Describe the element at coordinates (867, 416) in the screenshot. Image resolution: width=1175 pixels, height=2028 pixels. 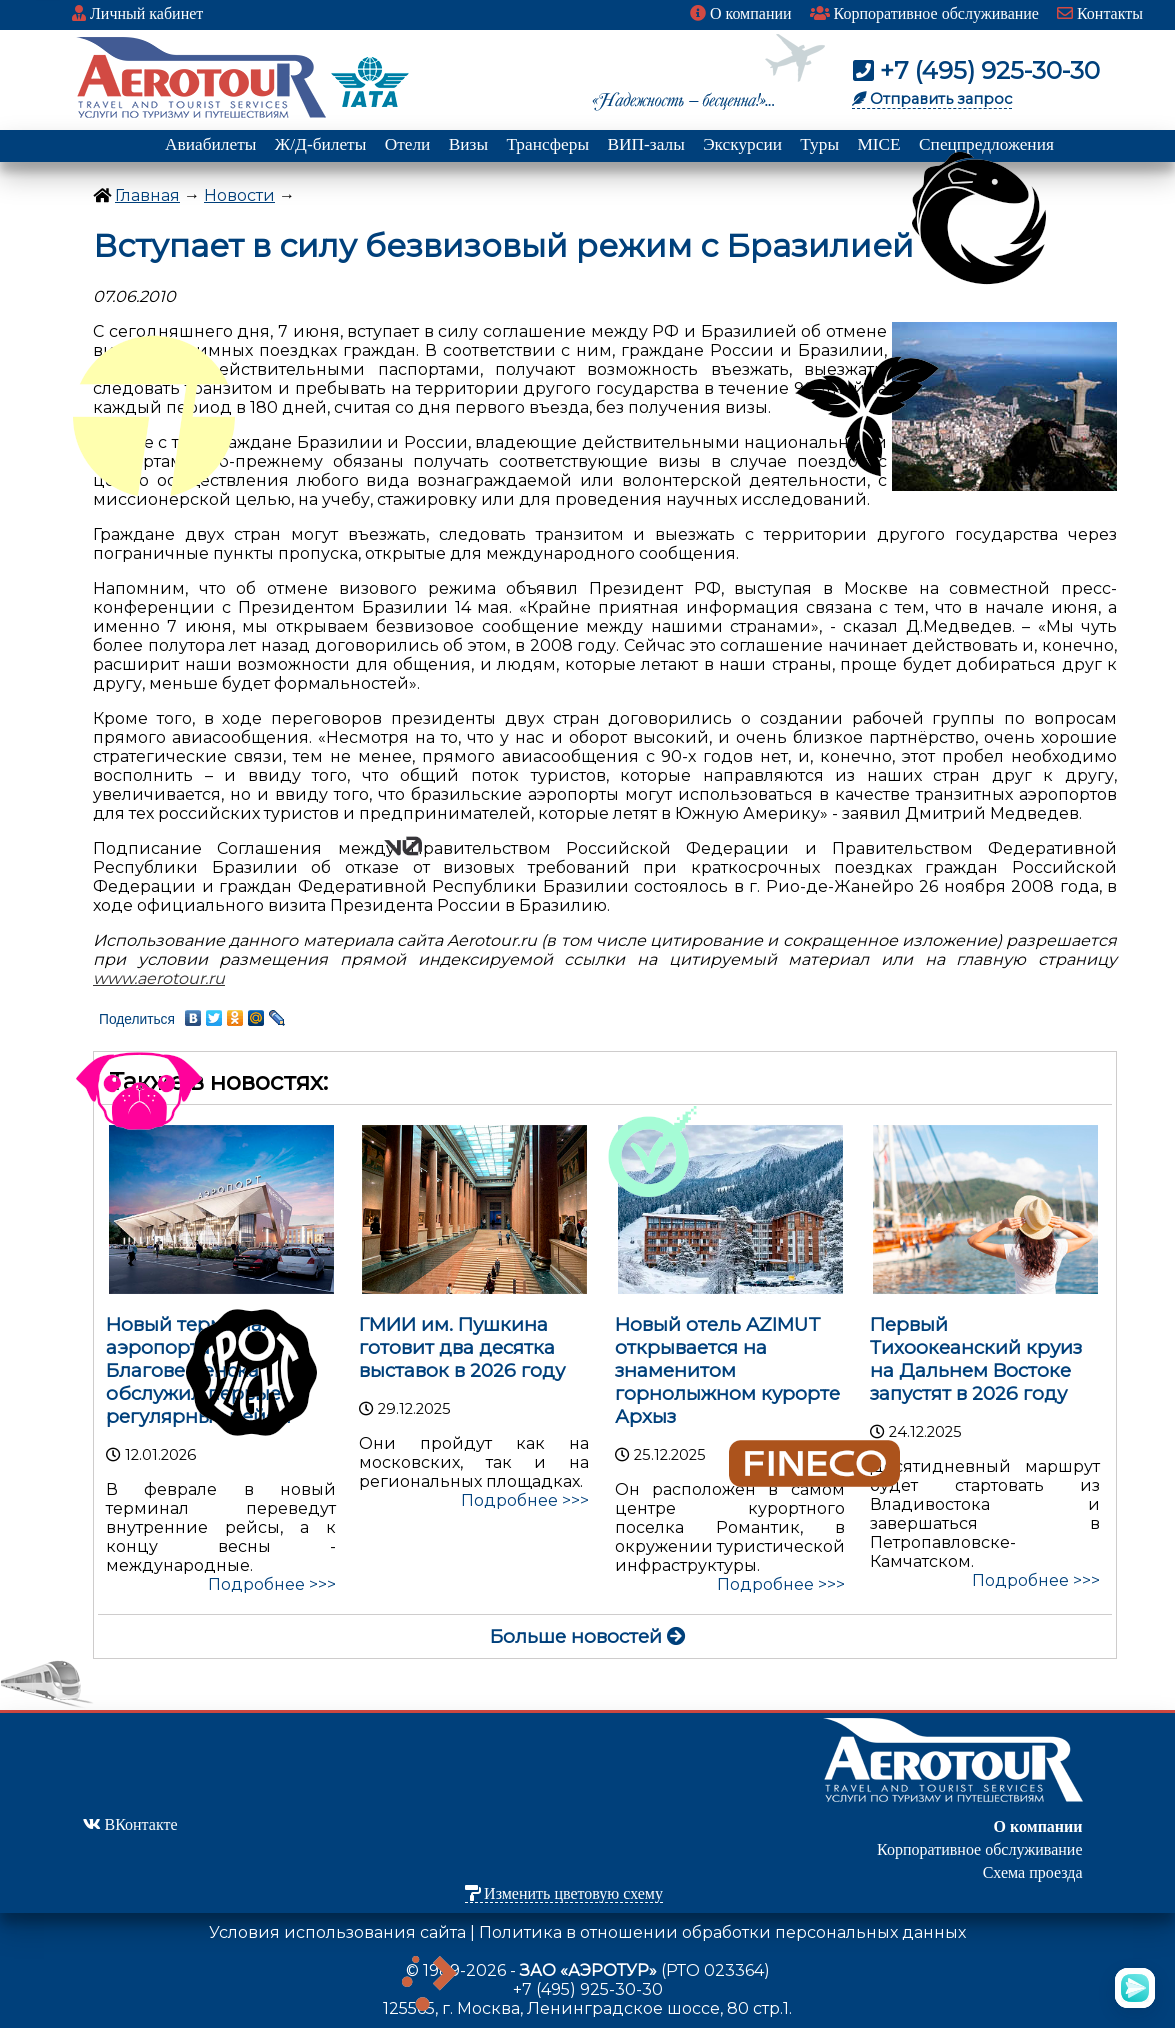
I see `open trilium notes application` at that location.